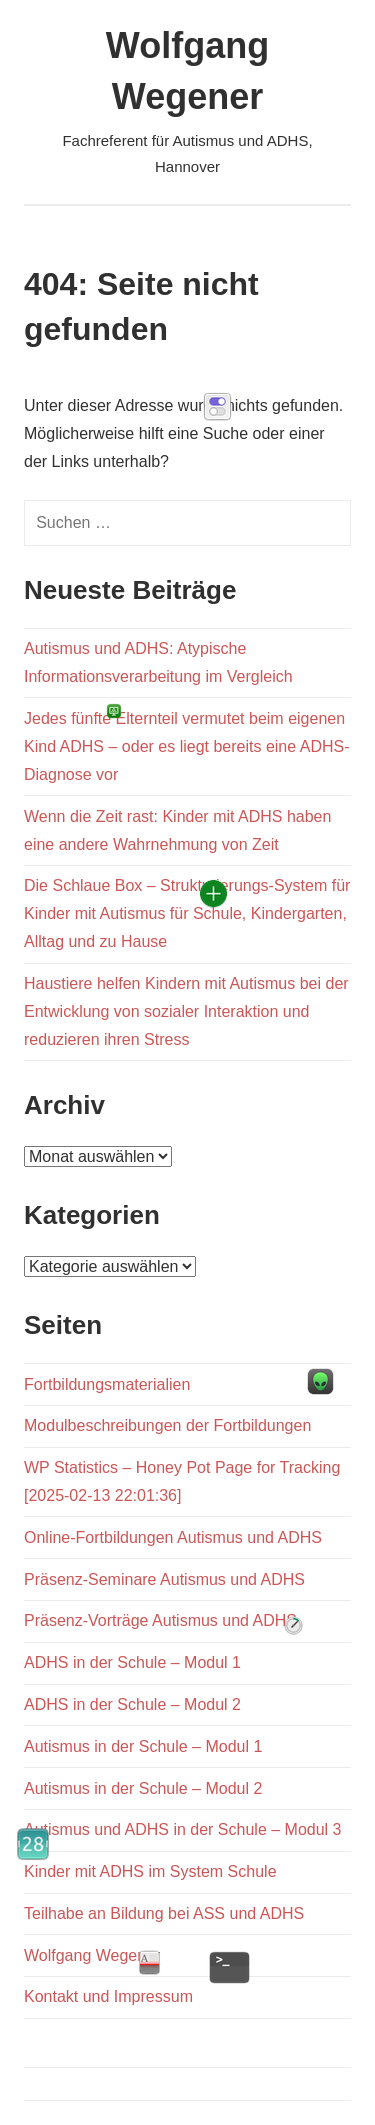 Image resolution: width=375 pixels, height=2125 pixels. Describe the element at coordinates (213, 893) in the screenshot. I see `add a new item to a list` at that location.